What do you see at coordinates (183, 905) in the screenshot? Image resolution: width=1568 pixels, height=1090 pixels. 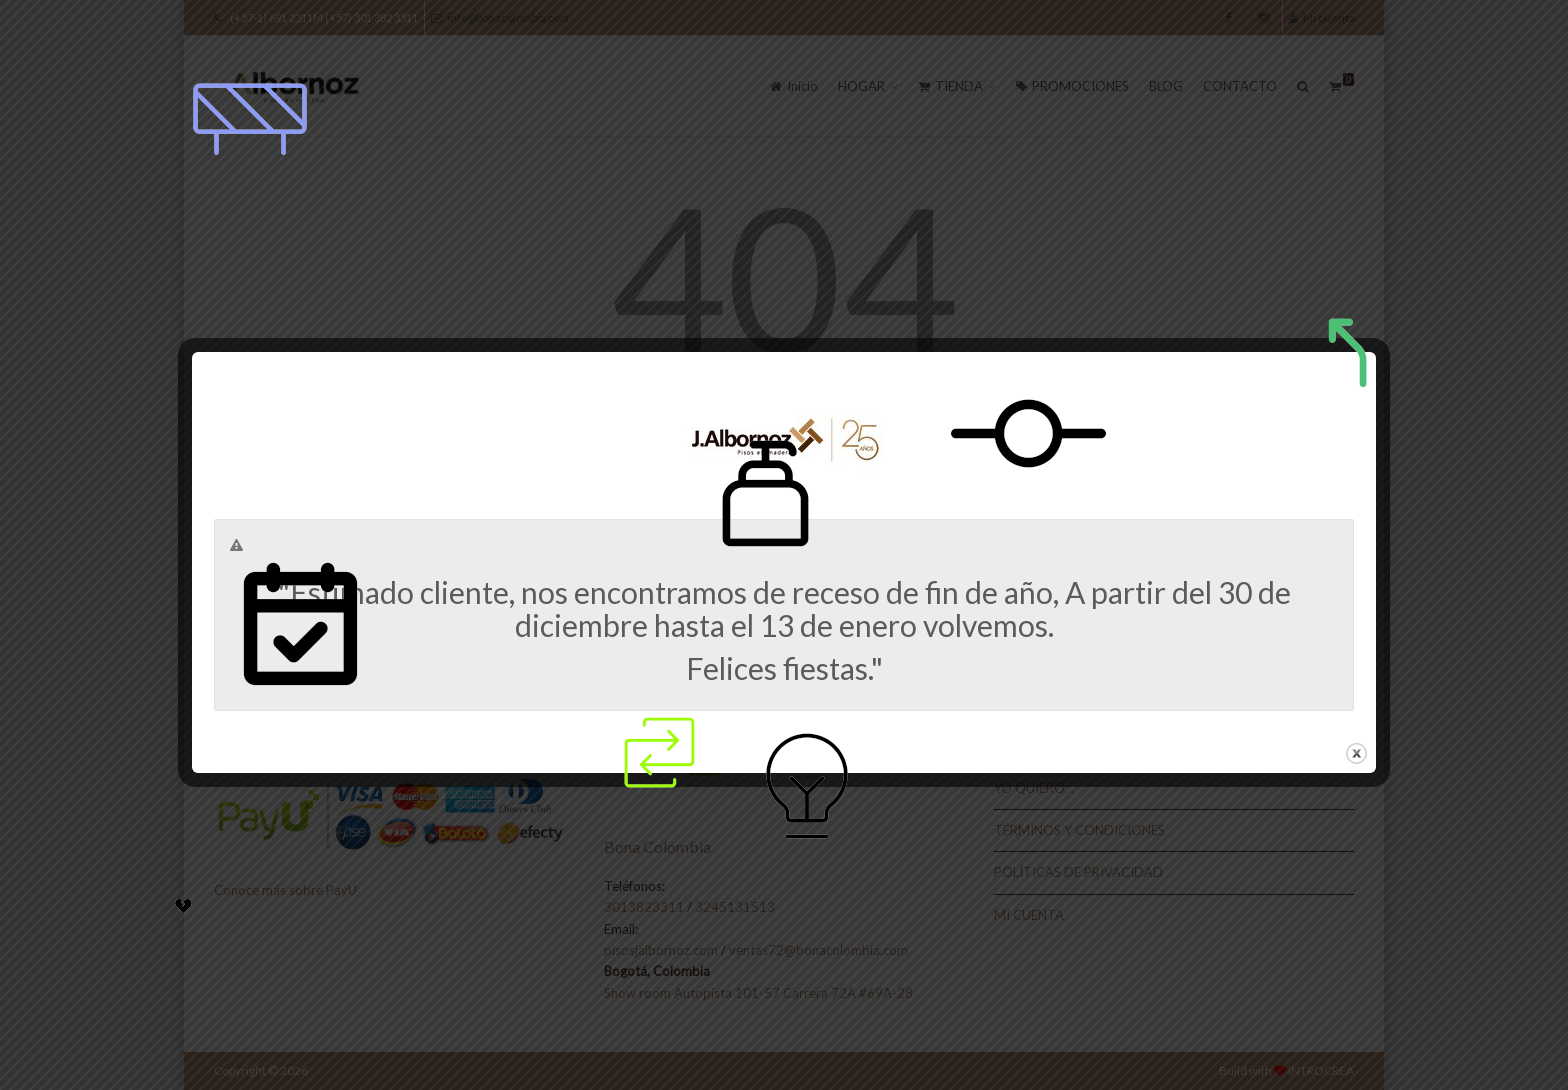 I see `unlike or remove from favorites` at bounding box center [183, 905].